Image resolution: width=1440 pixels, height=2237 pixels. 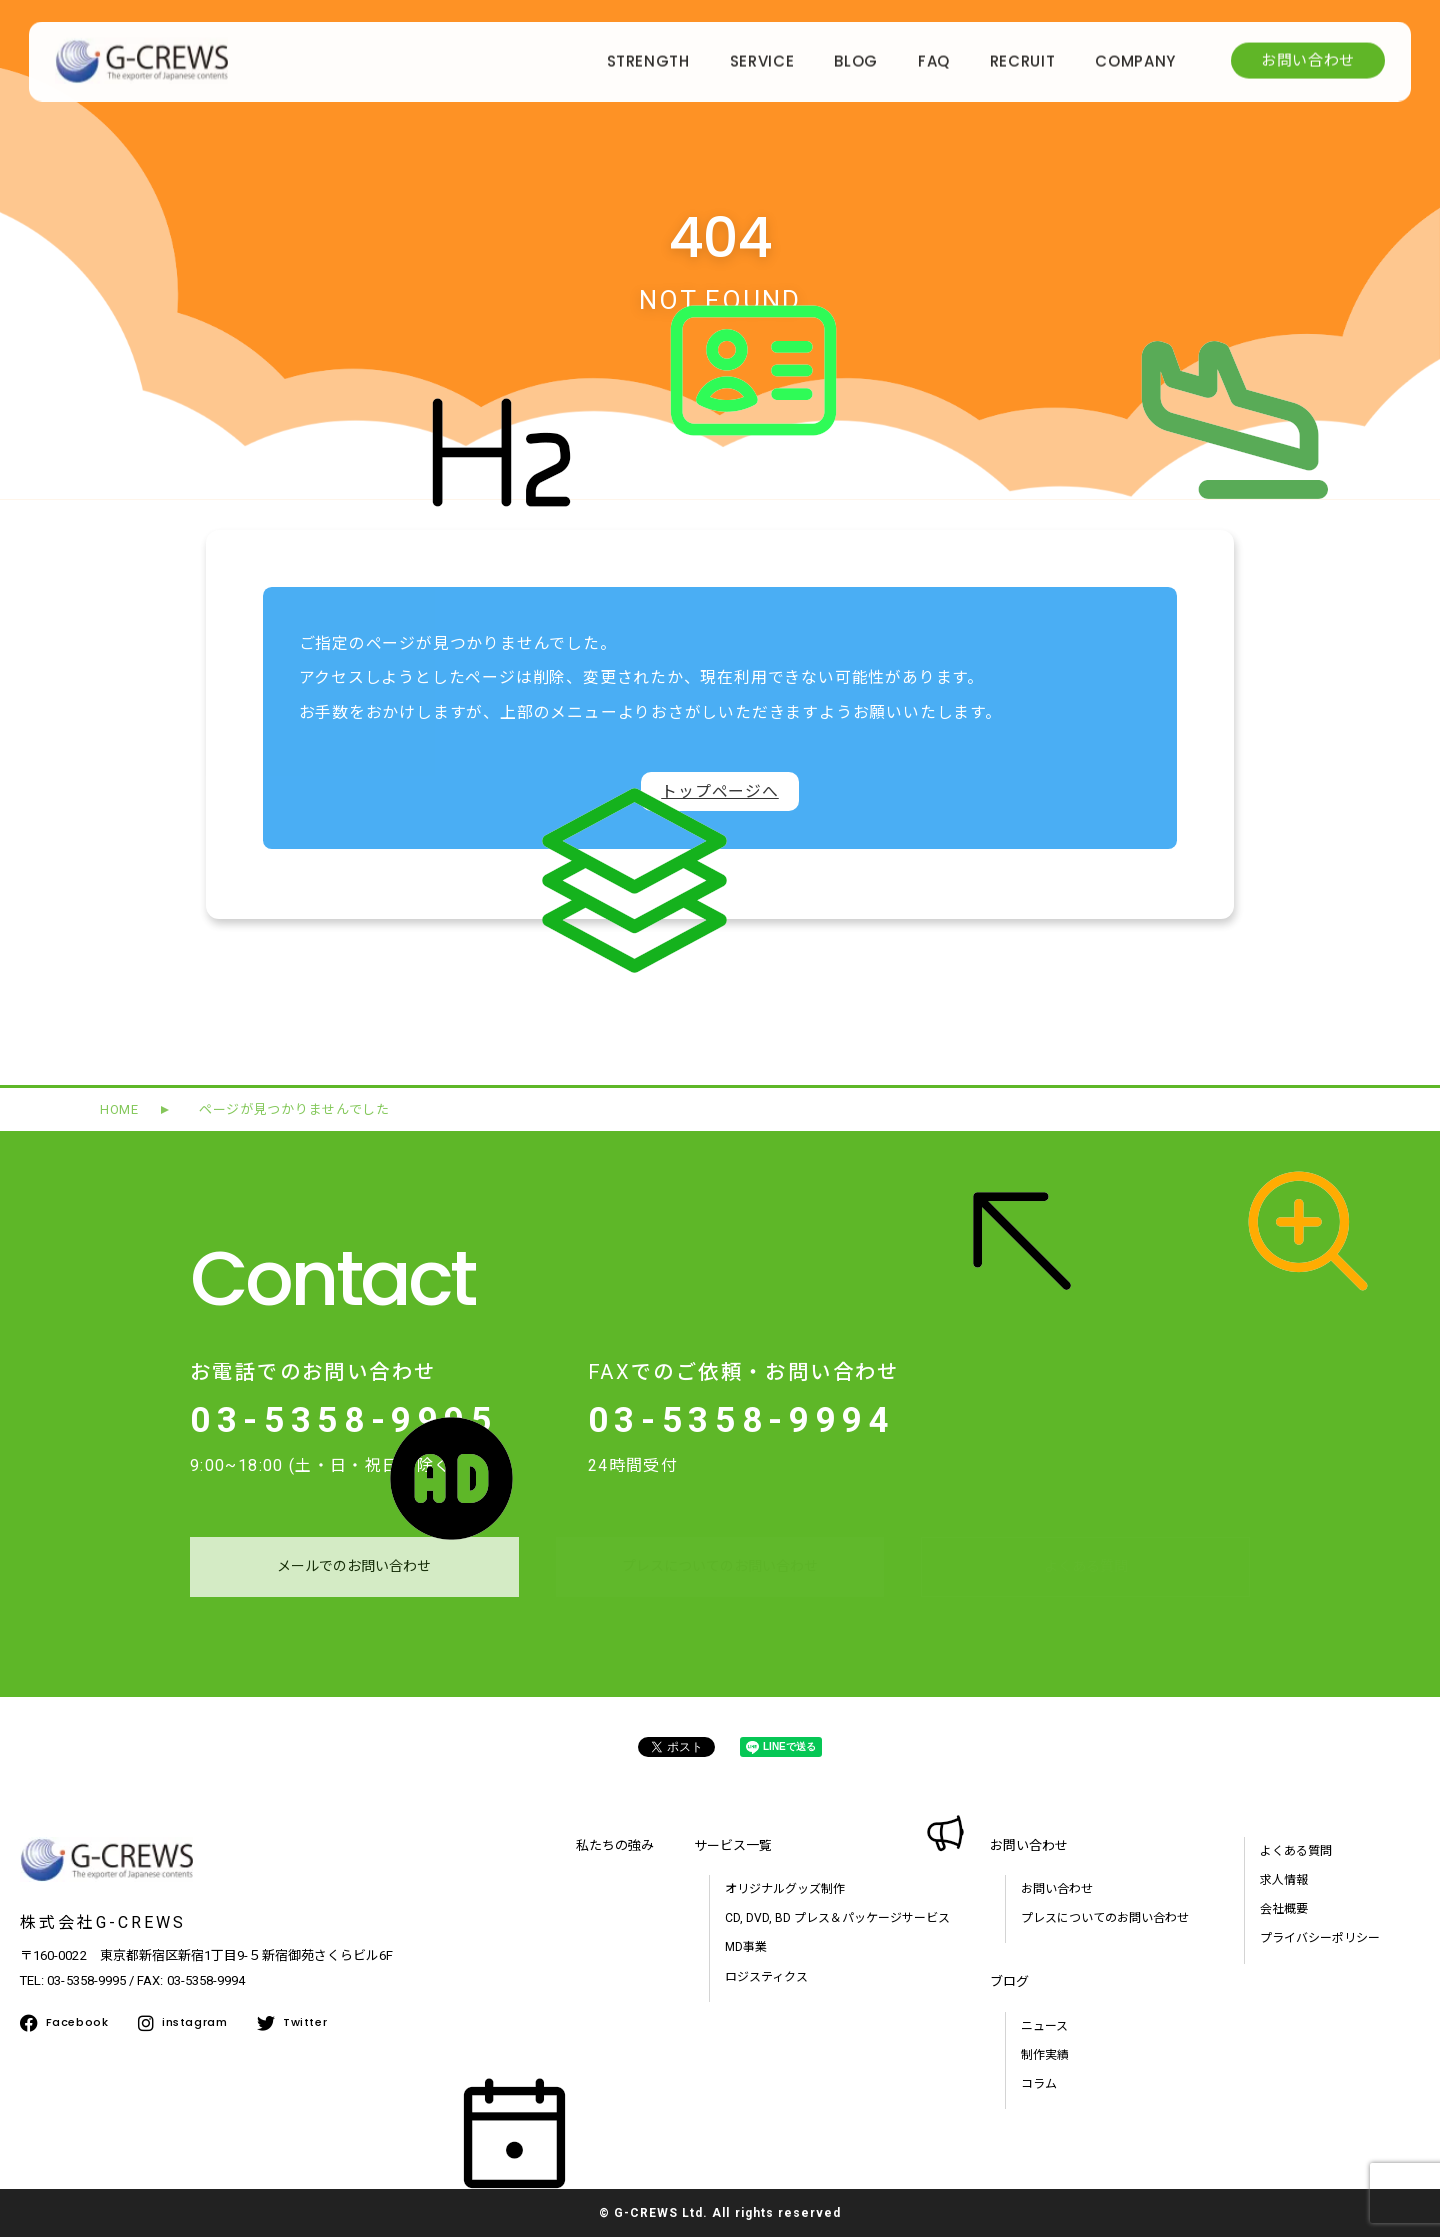 I want to click on indicates flight arrival status, so click(x=1227, y=420).